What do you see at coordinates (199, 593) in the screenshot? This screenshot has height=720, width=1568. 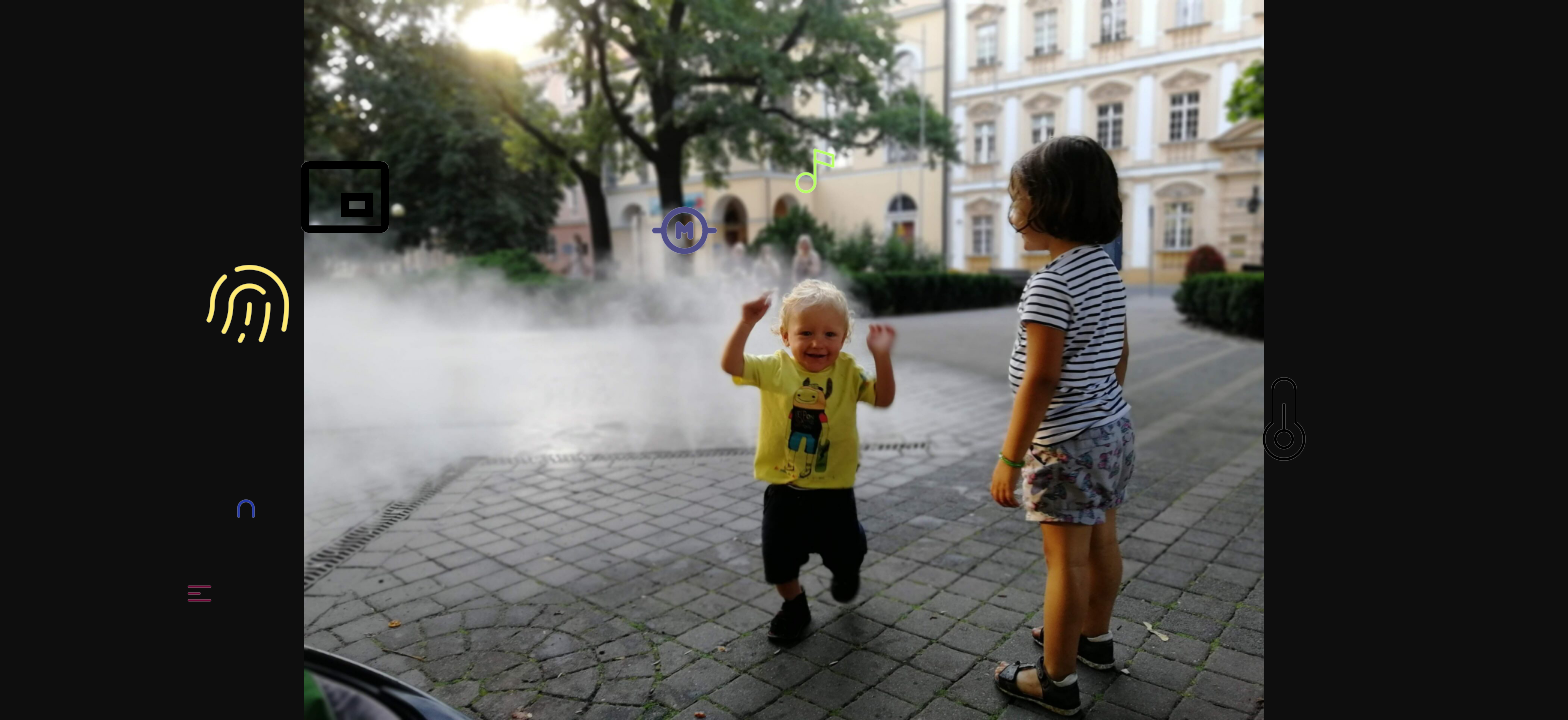 I see `open navigation menu` at bounding box center [199, 593].